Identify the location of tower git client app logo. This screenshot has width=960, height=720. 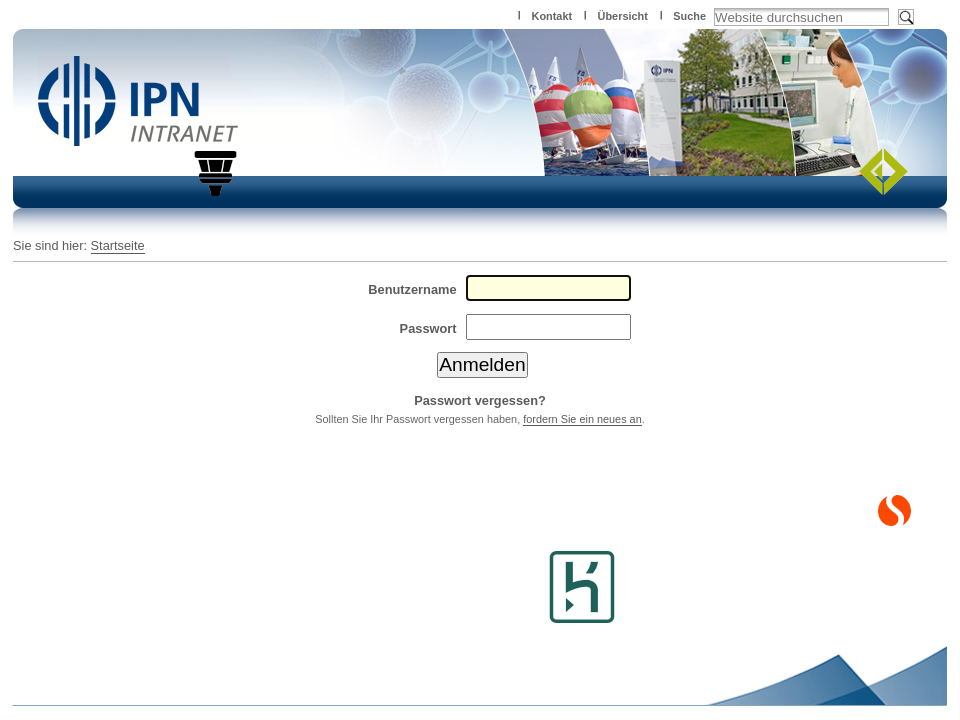
(215, 173).